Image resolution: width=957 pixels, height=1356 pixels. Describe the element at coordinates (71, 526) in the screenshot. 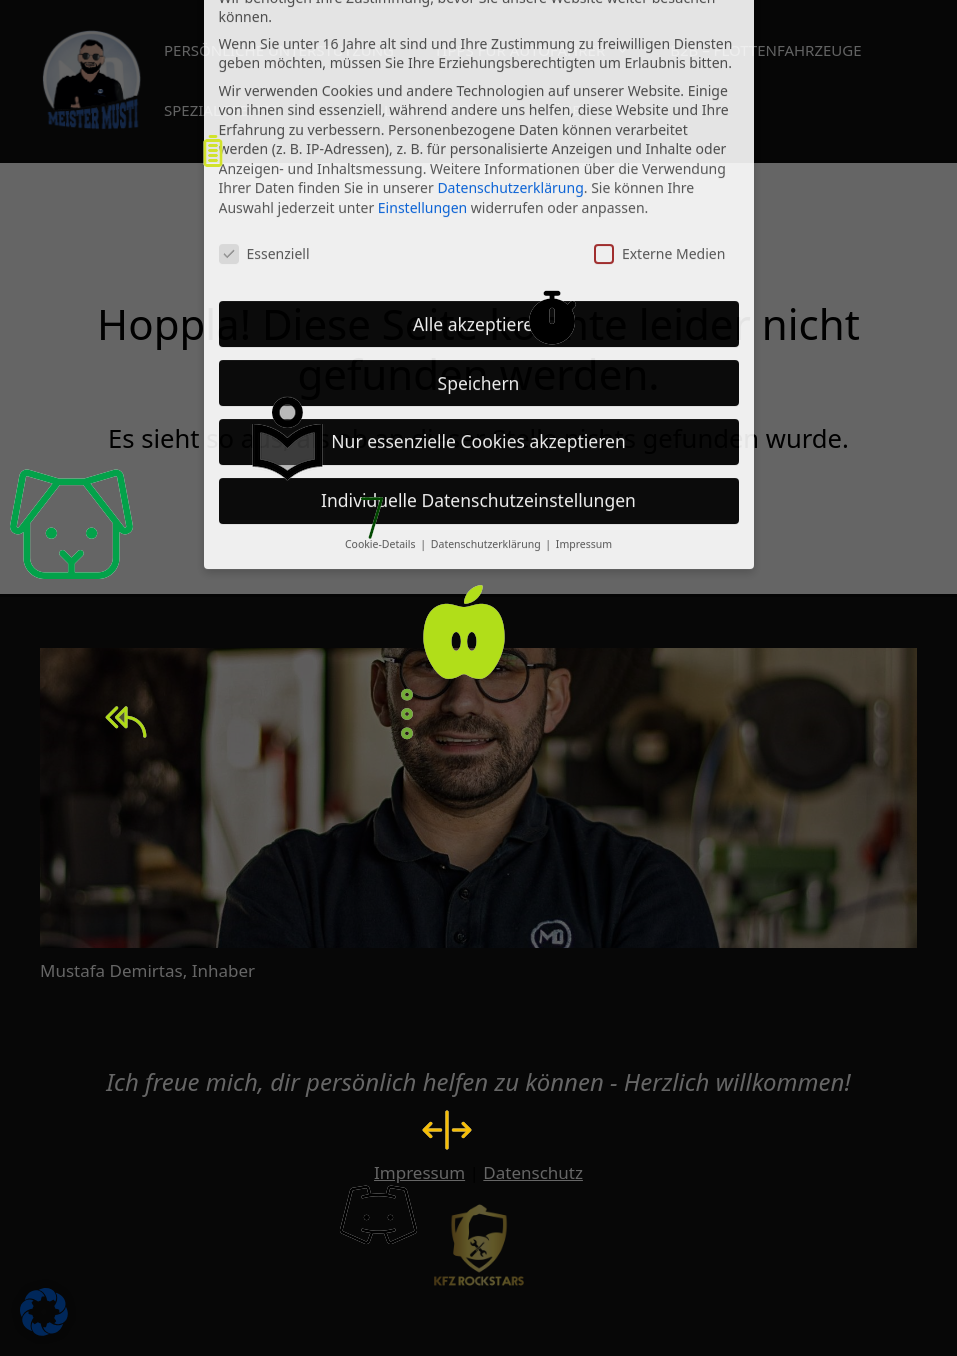

I see `browse pet-related content or services` at that location.